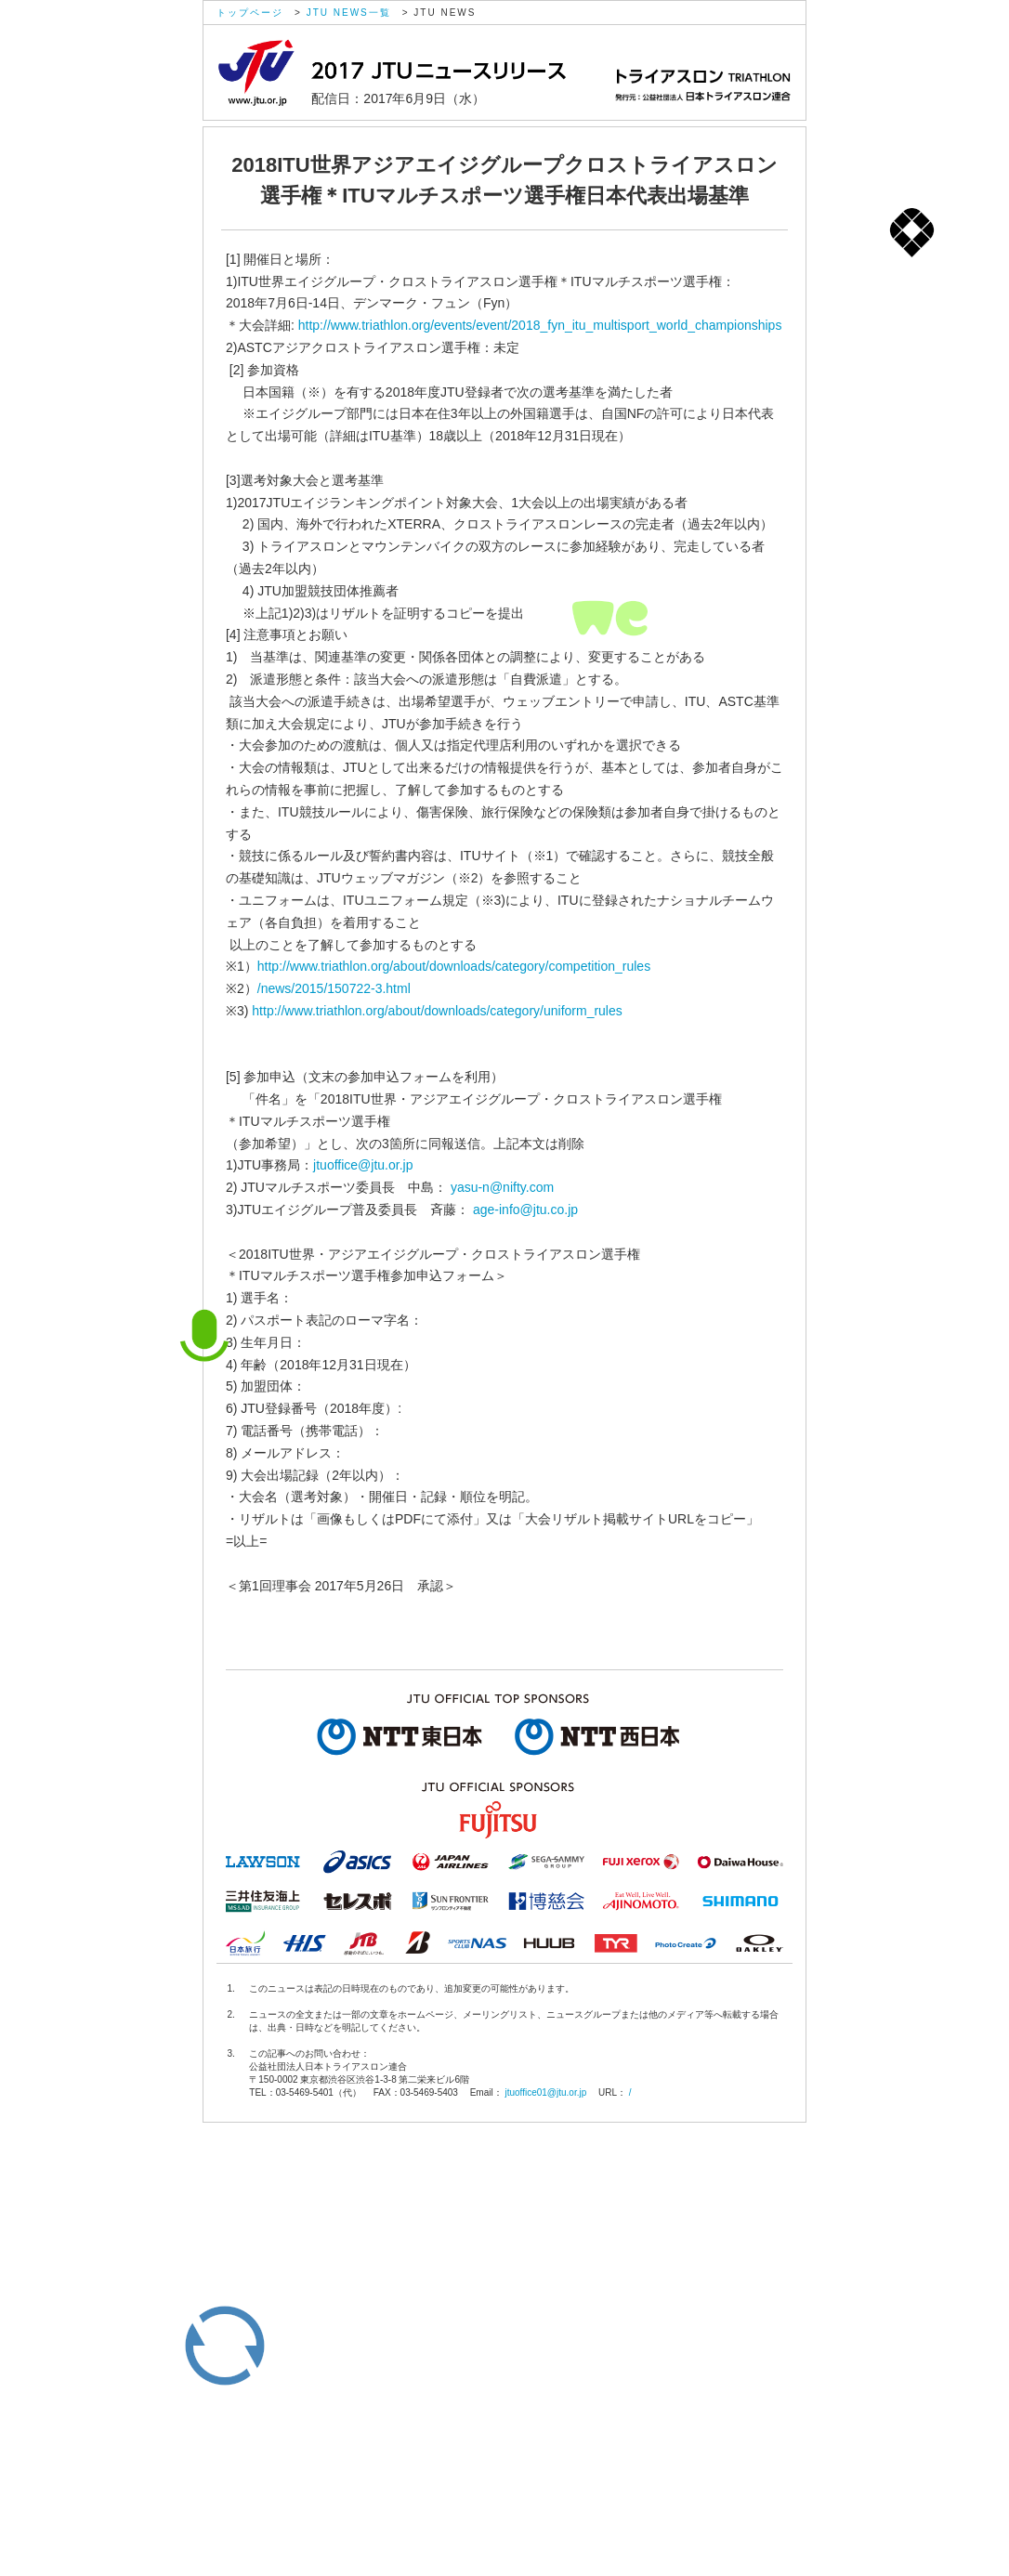 The width and height of the screenshot is (1009, 2576). I want to click on tap to start voice recording, so click(204, 1337).